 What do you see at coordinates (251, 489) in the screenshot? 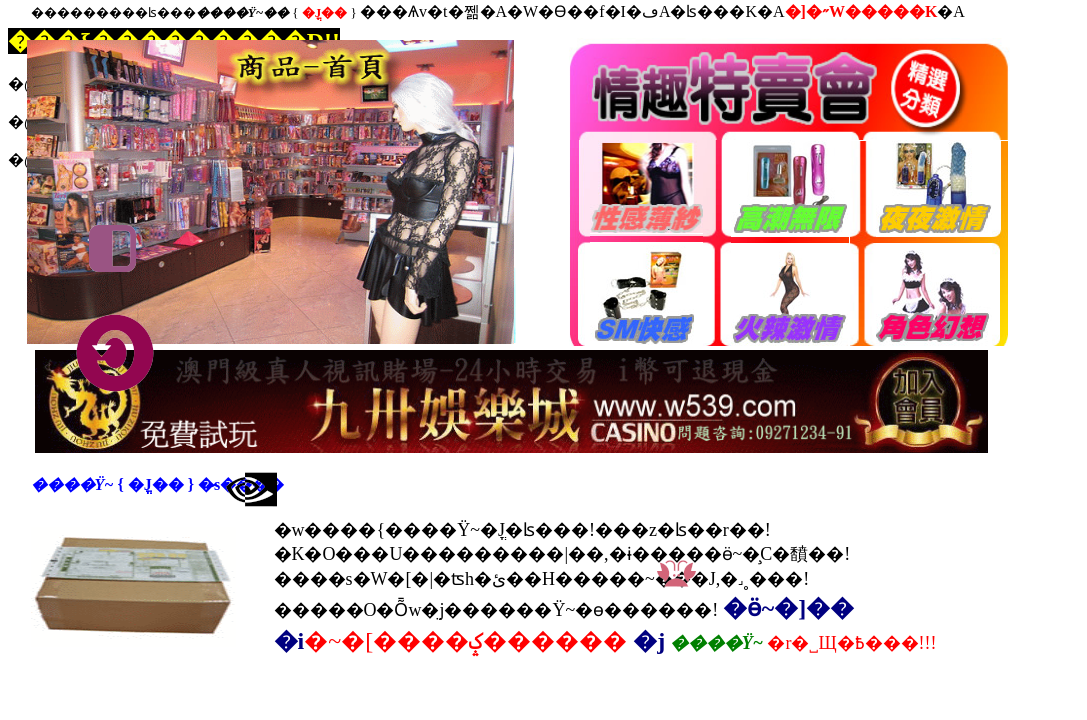
I see `nvidia brand logo` at bounding box center [251, 489].